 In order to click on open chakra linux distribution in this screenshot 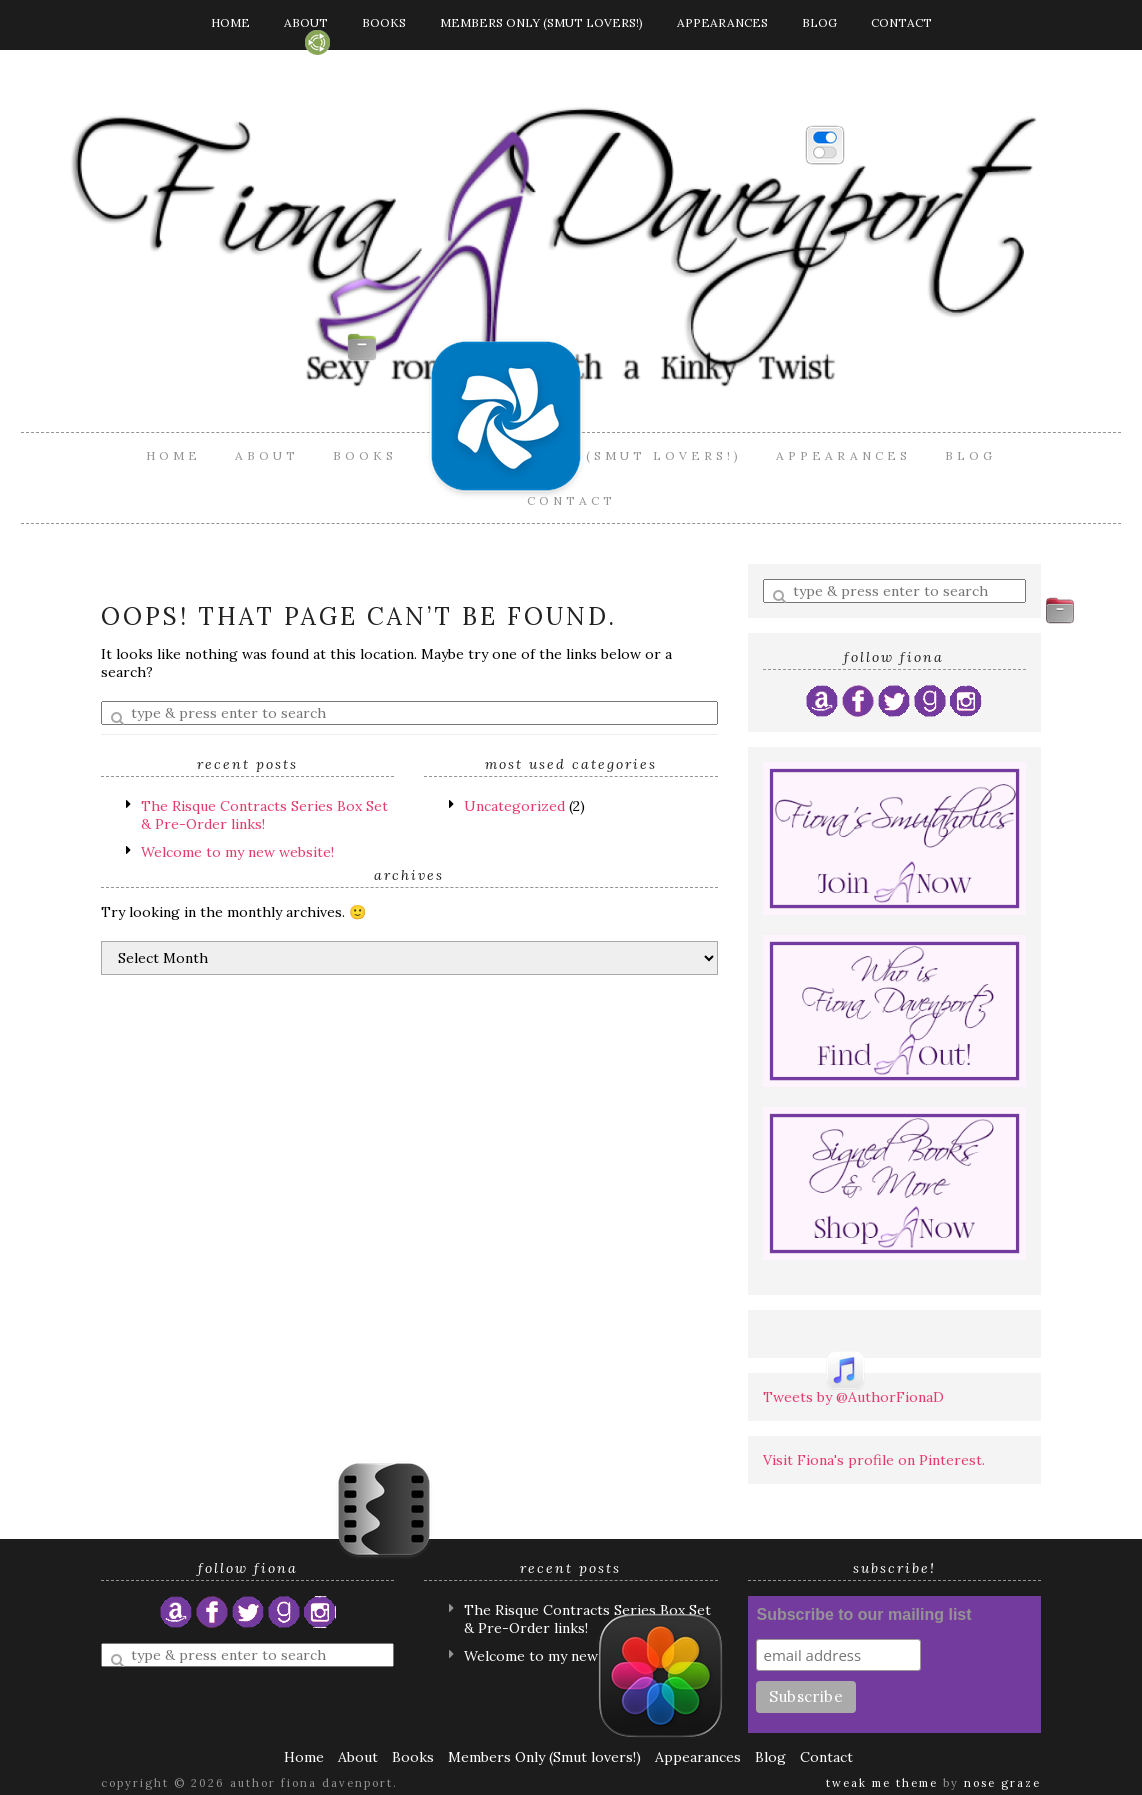, I will do `click(506, 416)`.